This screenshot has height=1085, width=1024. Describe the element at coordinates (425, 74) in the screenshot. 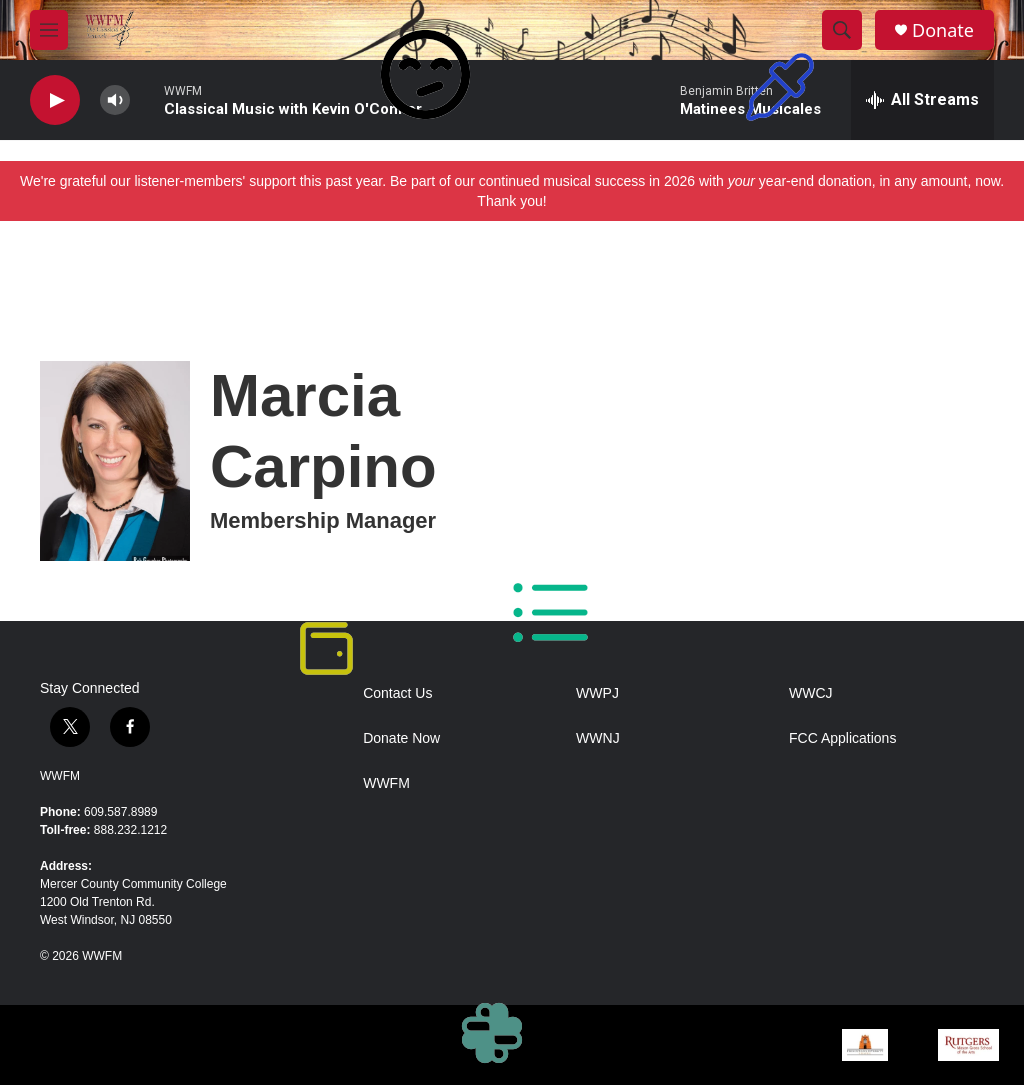

I see `indicate dissatisfaction or negative feedback` at that location.